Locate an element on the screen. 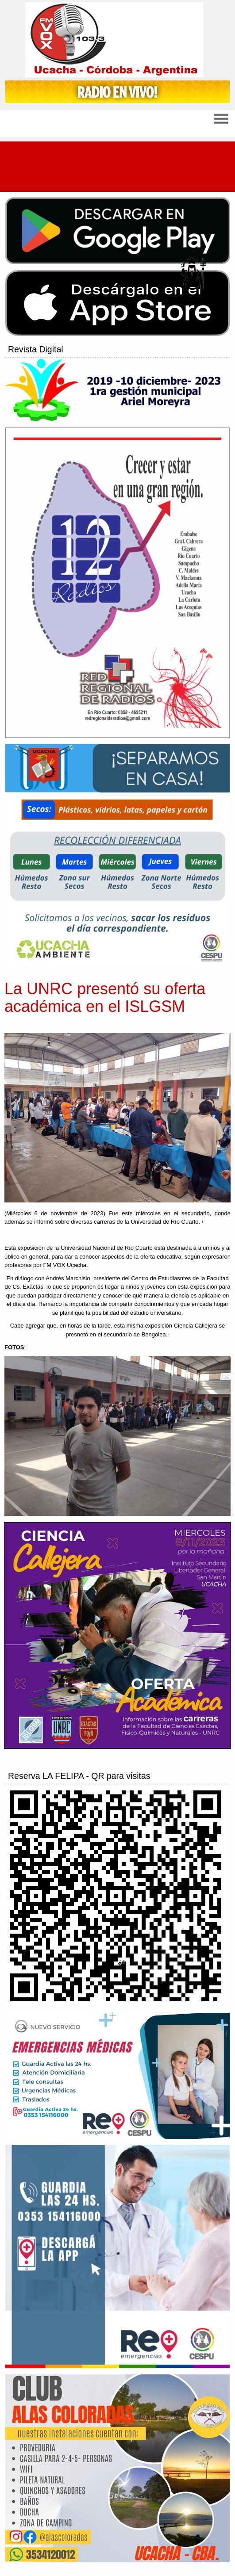  view the hierophant tarot card is located at coordinates (193, 273).